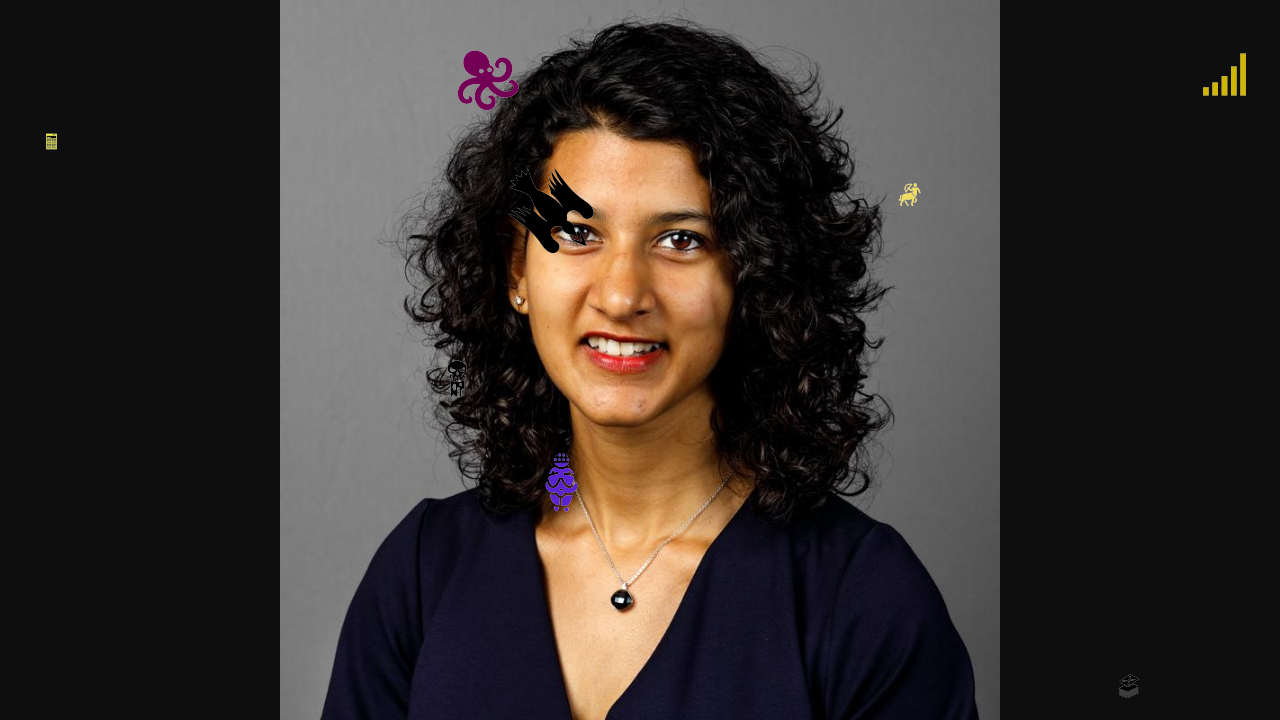 The height and width of the screenshot is (720, 1280). Describe the element at coordinates (1224, 74) in the screenshot. I see `indicates cellular or network signal strength` at that location.